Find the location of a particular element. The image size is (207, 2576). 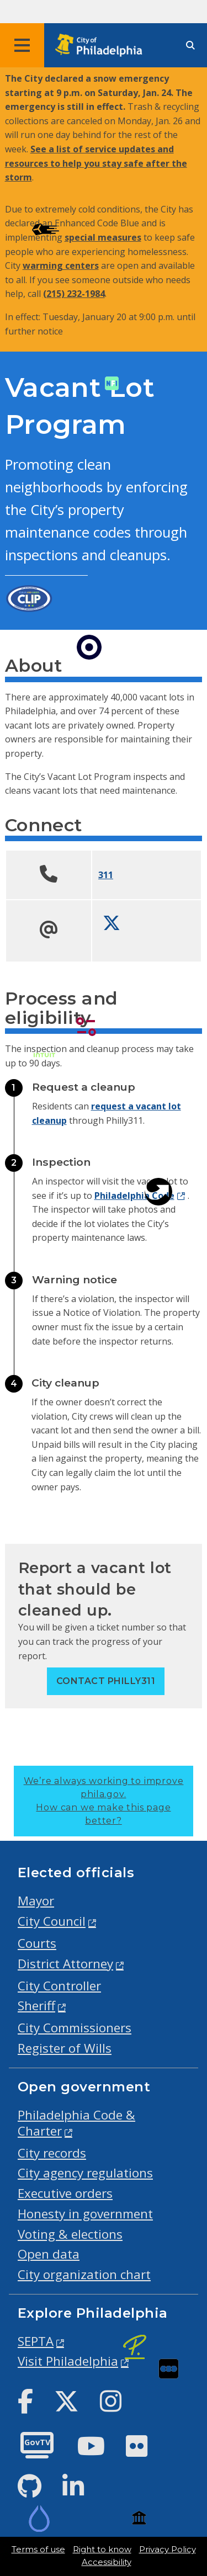

open personio HR management app is located at coordinates (135, 2347).